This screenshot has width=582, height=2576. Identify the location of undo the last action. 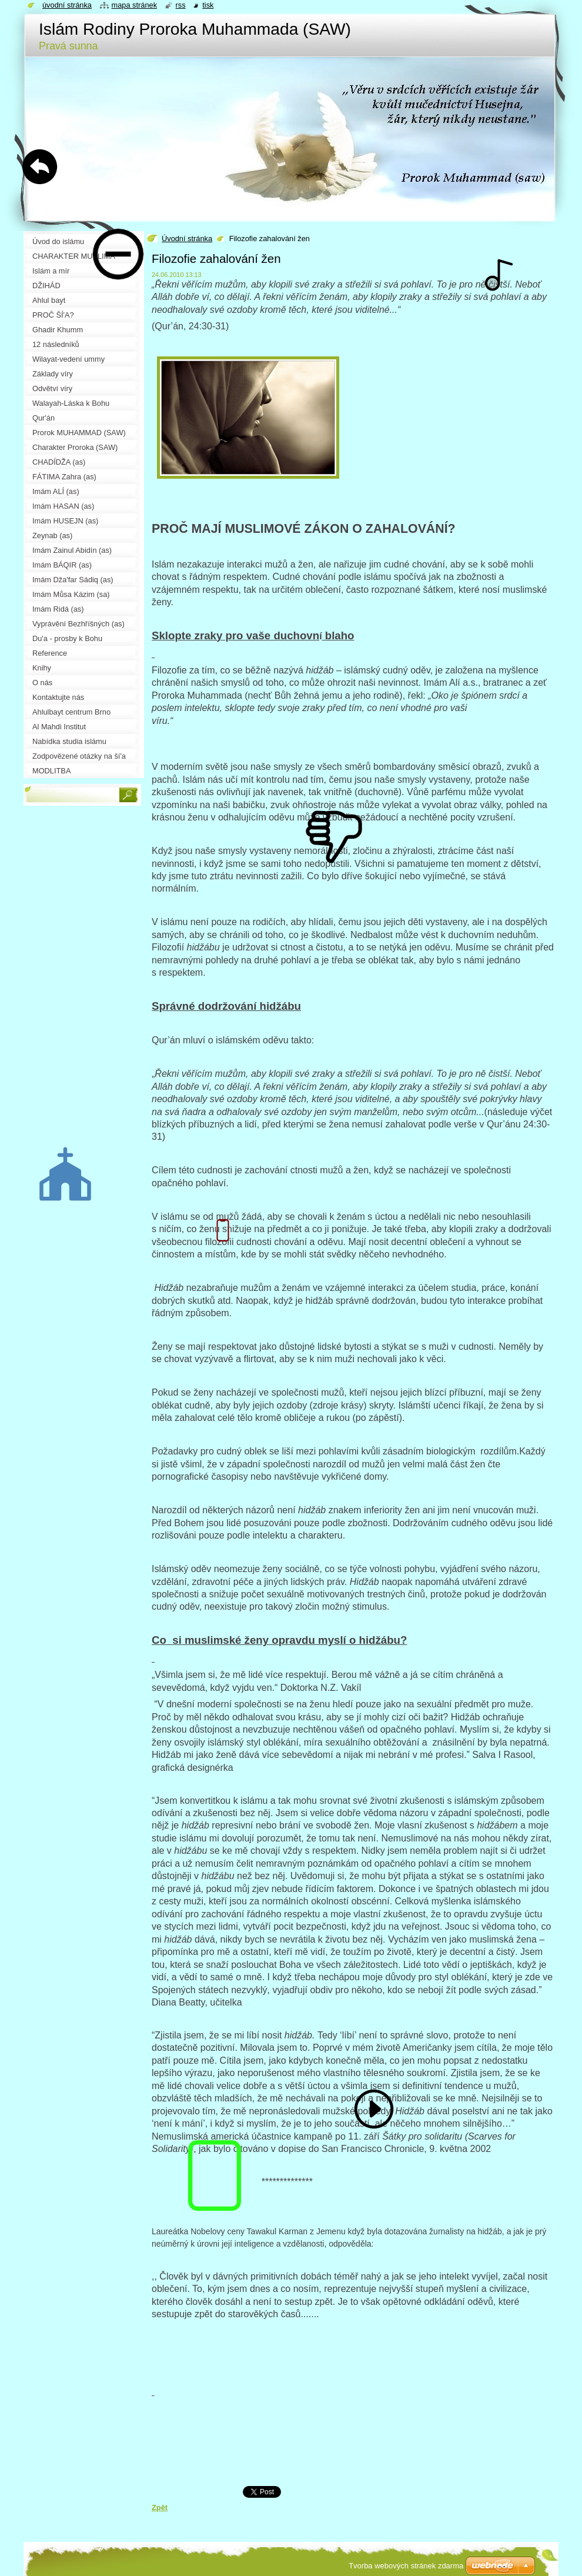
(39, 166).